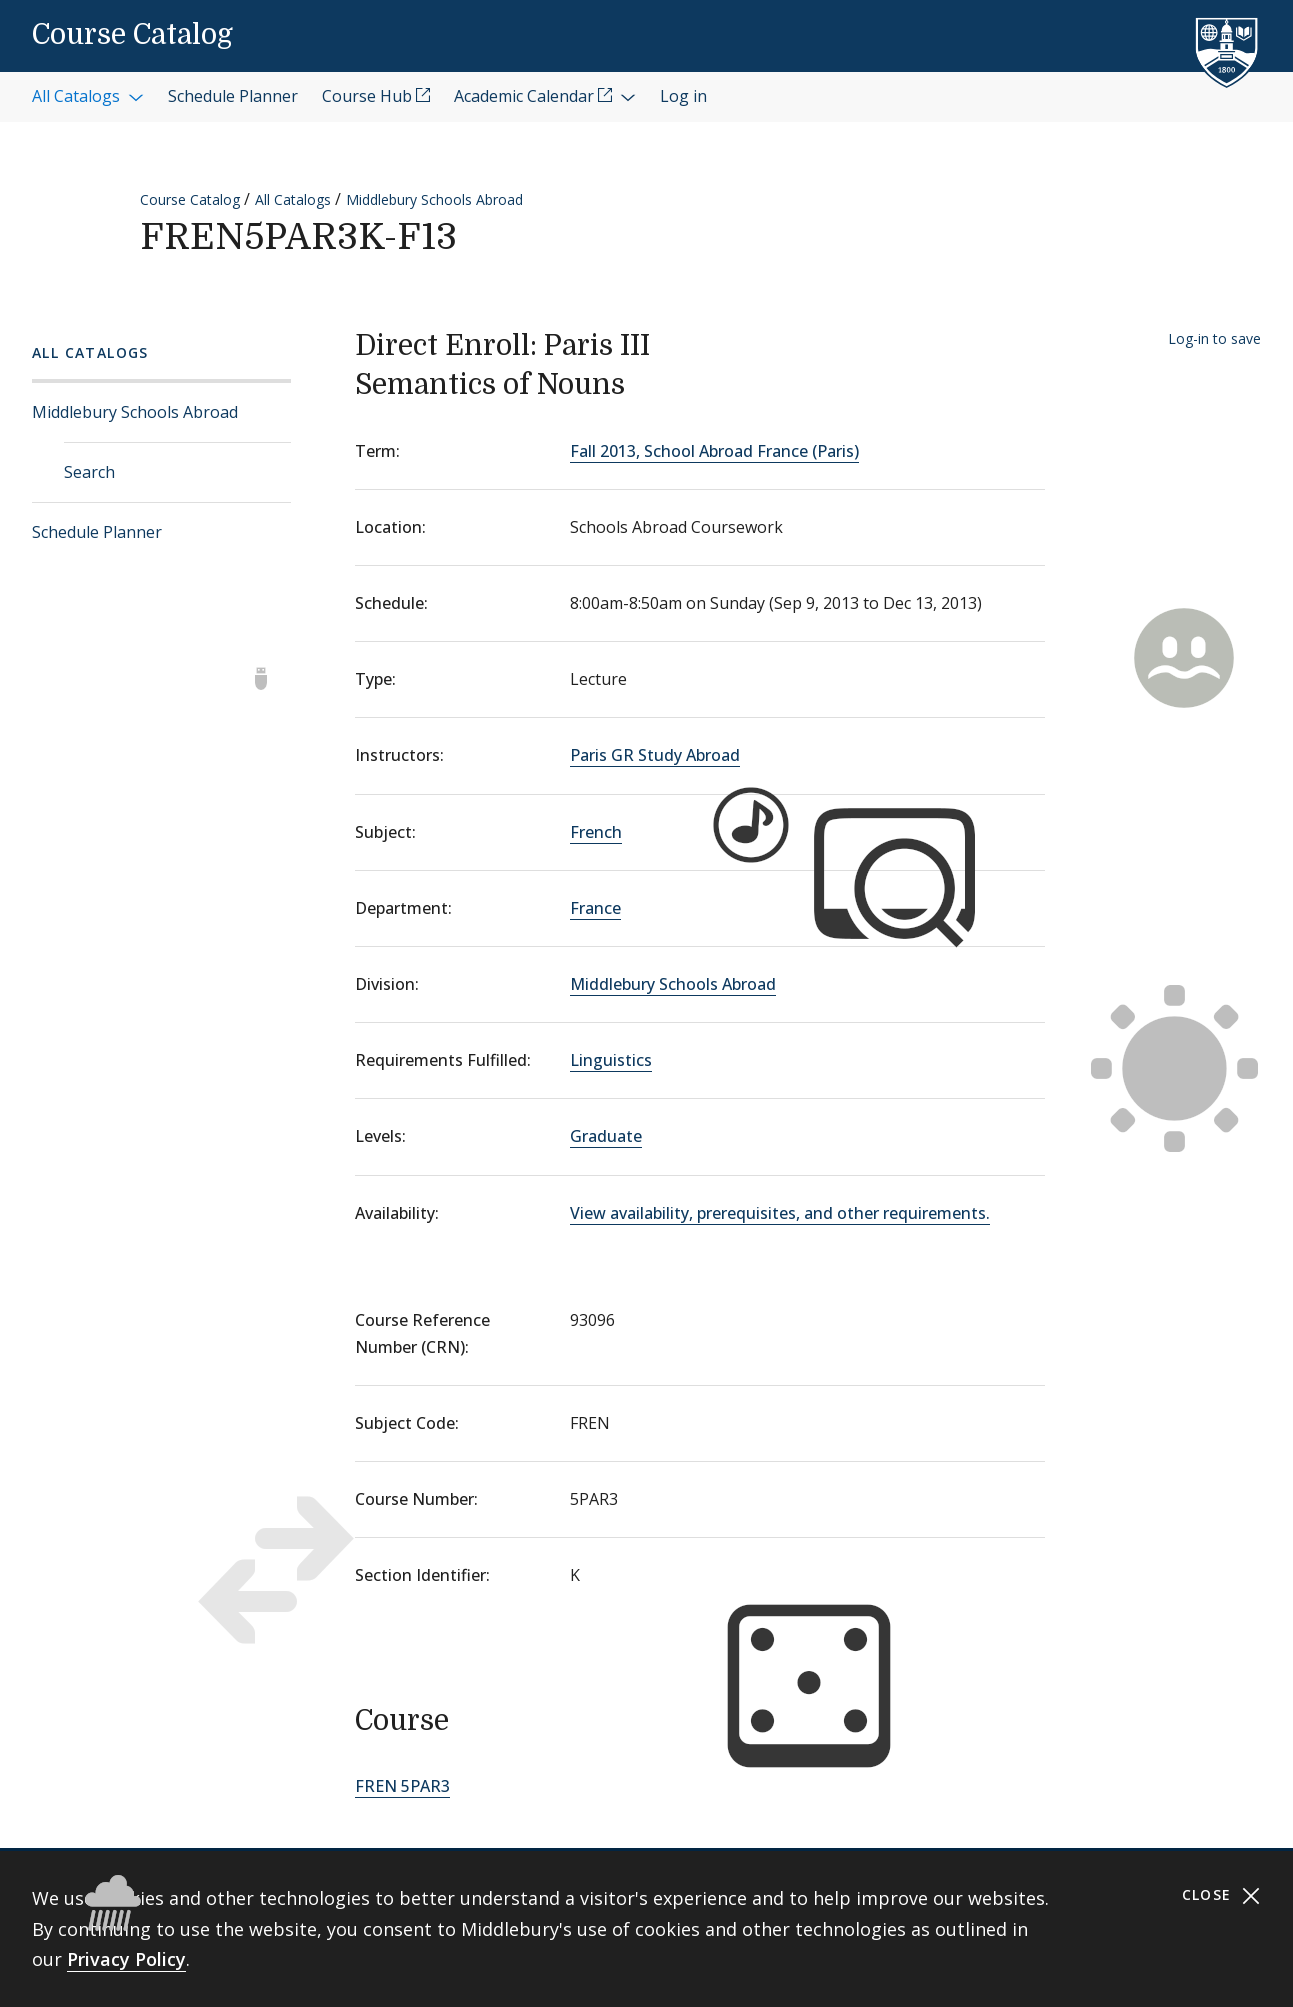 This screenshot has height=2007, width=1293. Describe the element at coordinates (751, 825) in the screenshot. I see `open cantata music player` at that location.